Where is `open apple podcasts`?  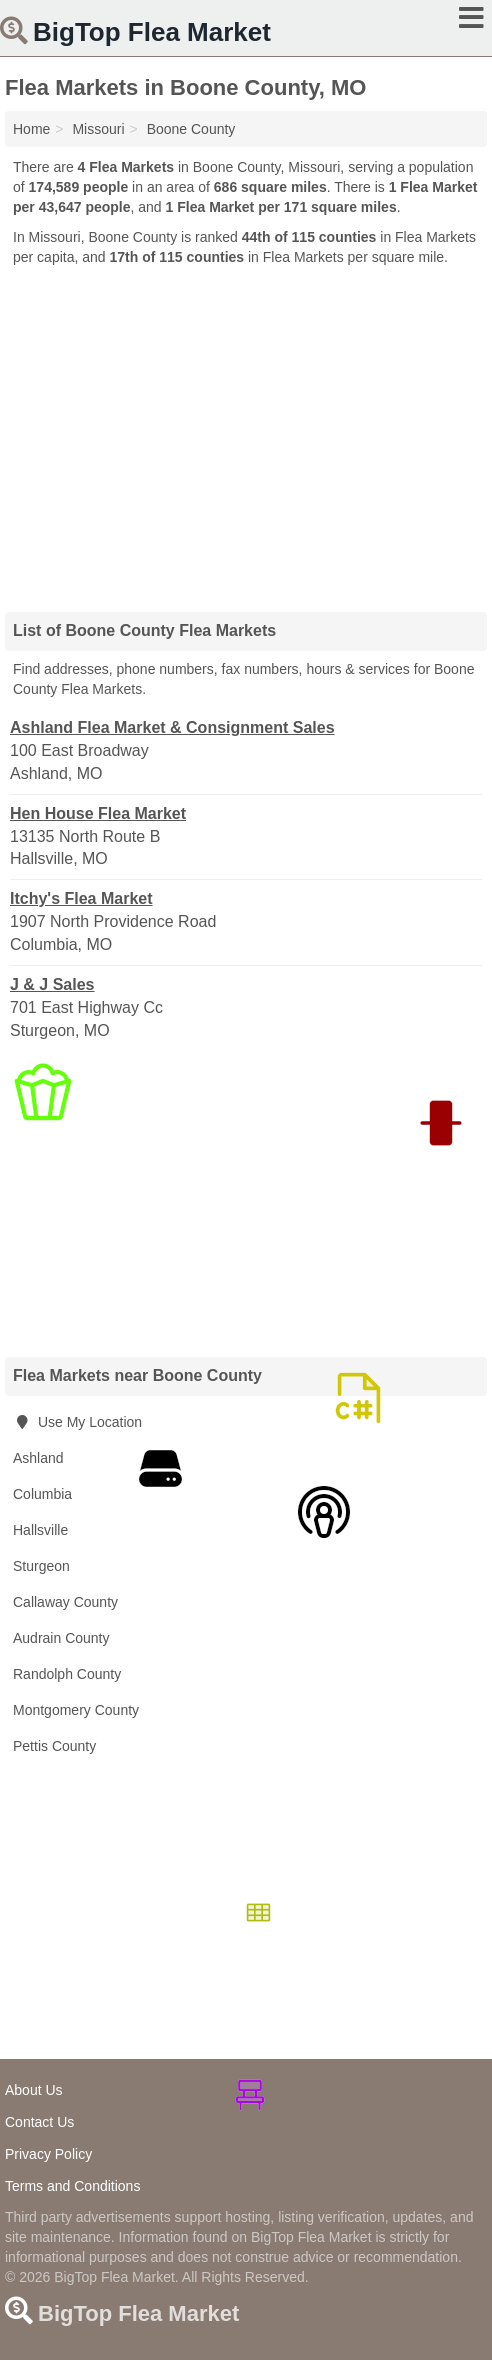 open apple podcasts is located at coordinates (324, 1512).